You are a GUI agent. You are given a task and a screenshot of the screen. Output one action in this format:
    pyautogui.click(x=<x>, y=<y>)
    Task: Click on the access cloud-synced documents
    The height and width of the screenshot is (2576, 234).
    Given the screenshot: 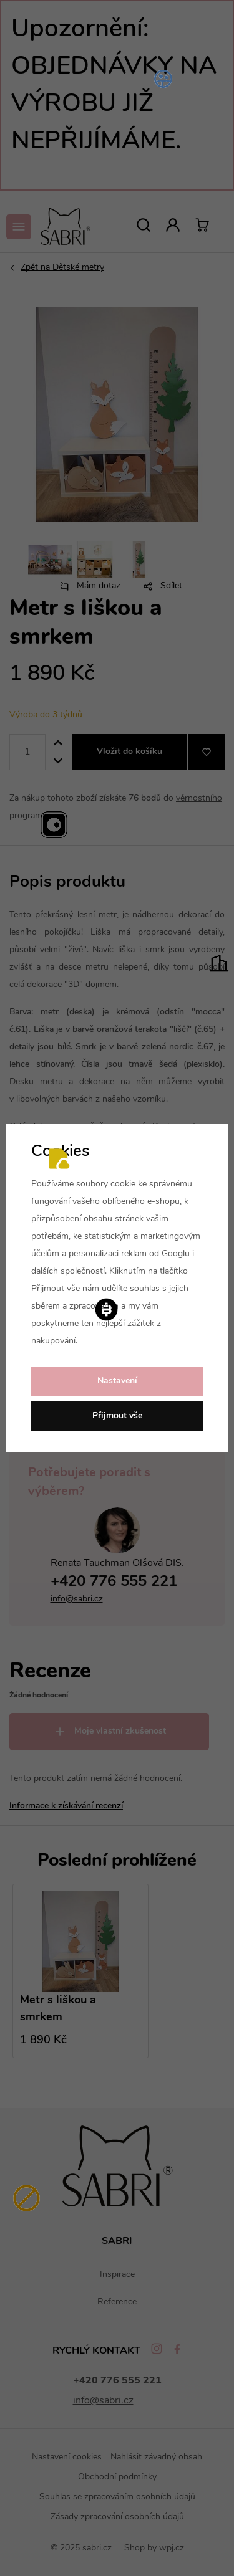 What is the action you would take?
    pyautogui.click(x=58, y=1158)
    